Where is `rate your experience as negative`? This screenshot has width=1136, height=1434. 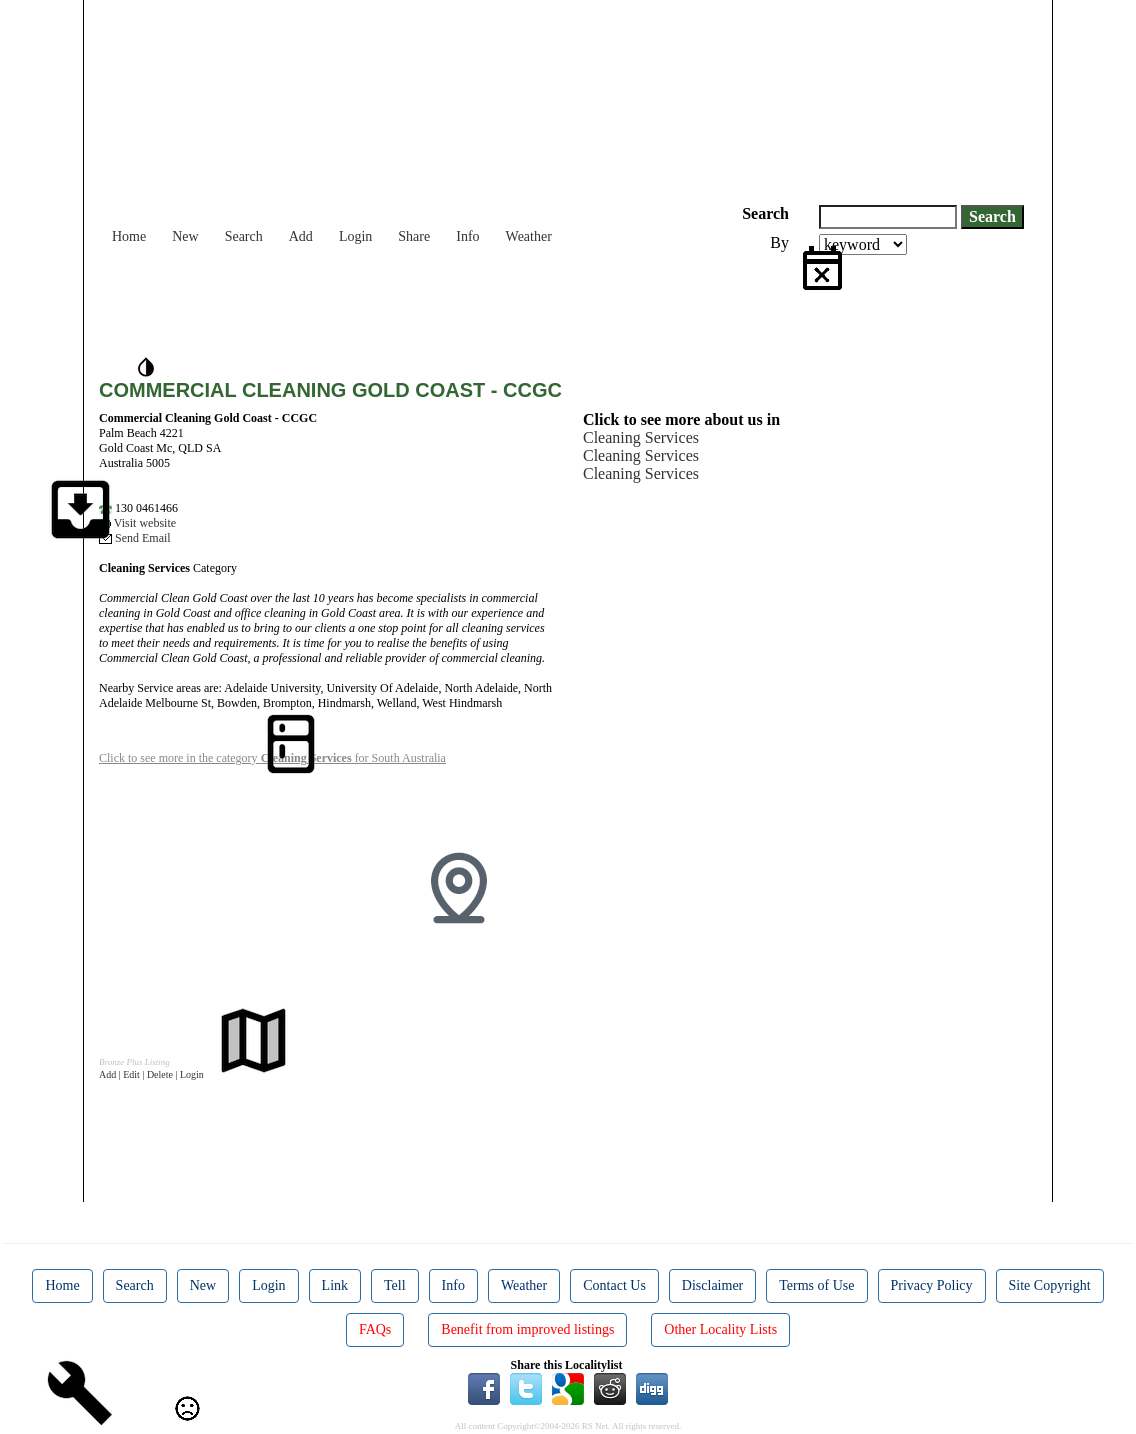 rate your experience as negative is located at coordinates (187, 1408).